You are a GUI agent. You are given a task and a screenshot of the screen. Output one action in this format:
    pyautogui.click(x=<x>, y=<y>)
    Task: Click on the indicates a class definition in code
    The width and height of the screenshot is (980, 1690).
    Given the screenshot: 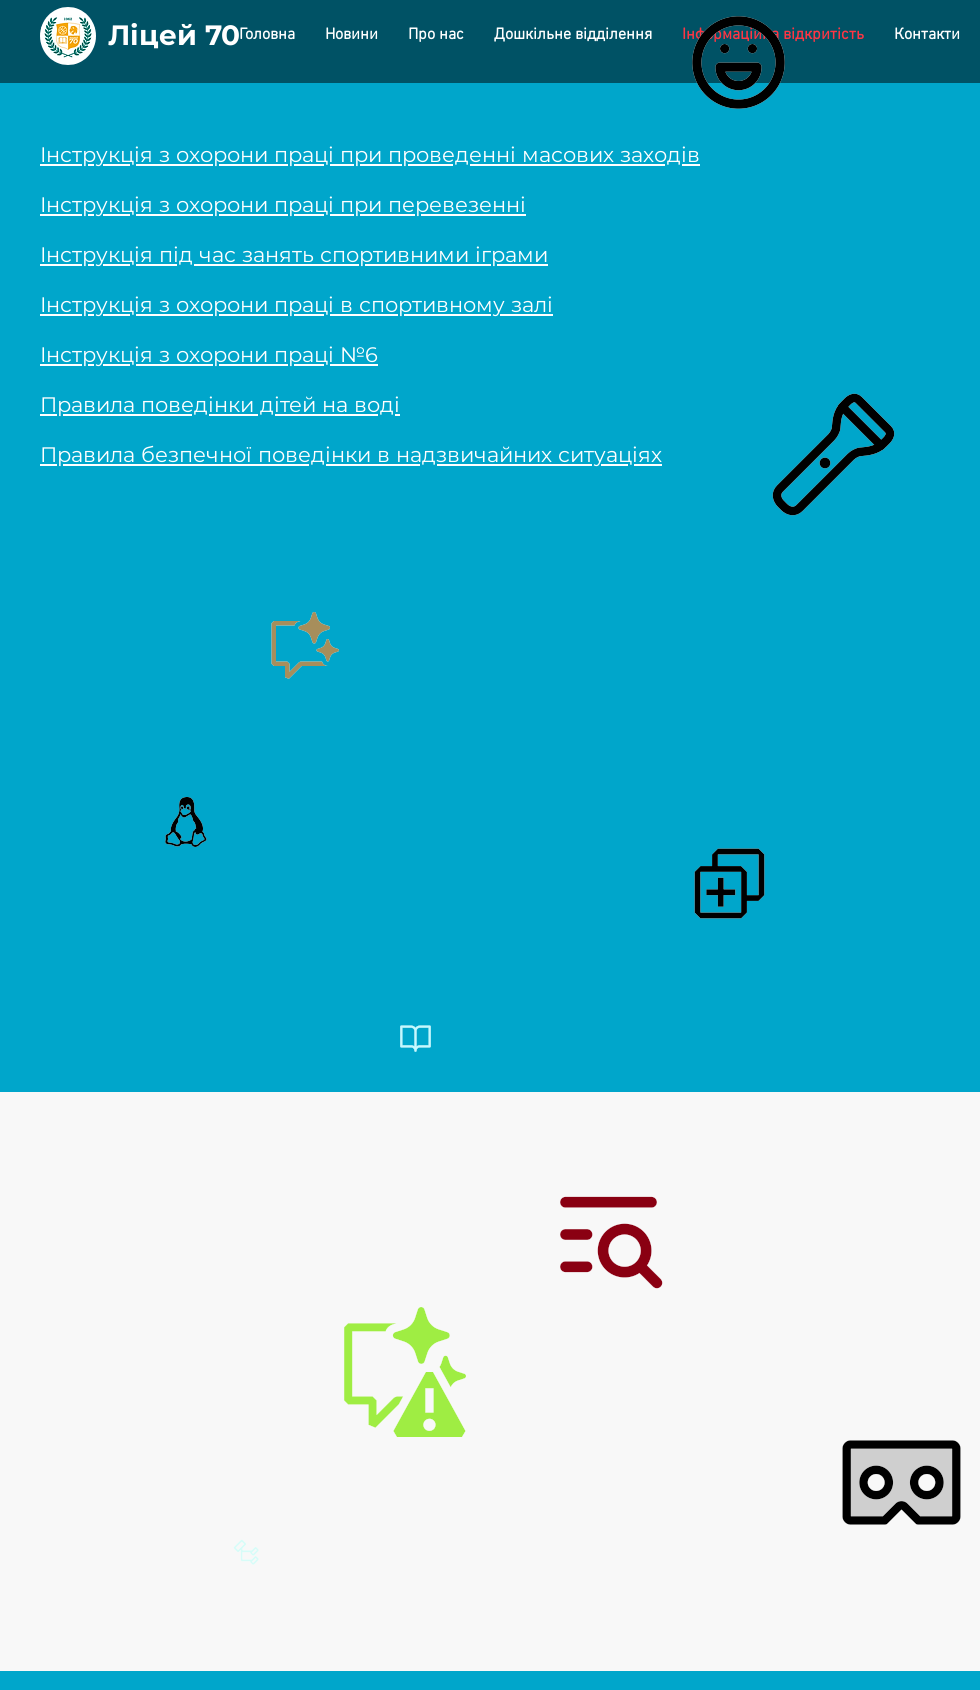 What is the action you would take?
    pyautogui.click(x=246, y=1552)
    